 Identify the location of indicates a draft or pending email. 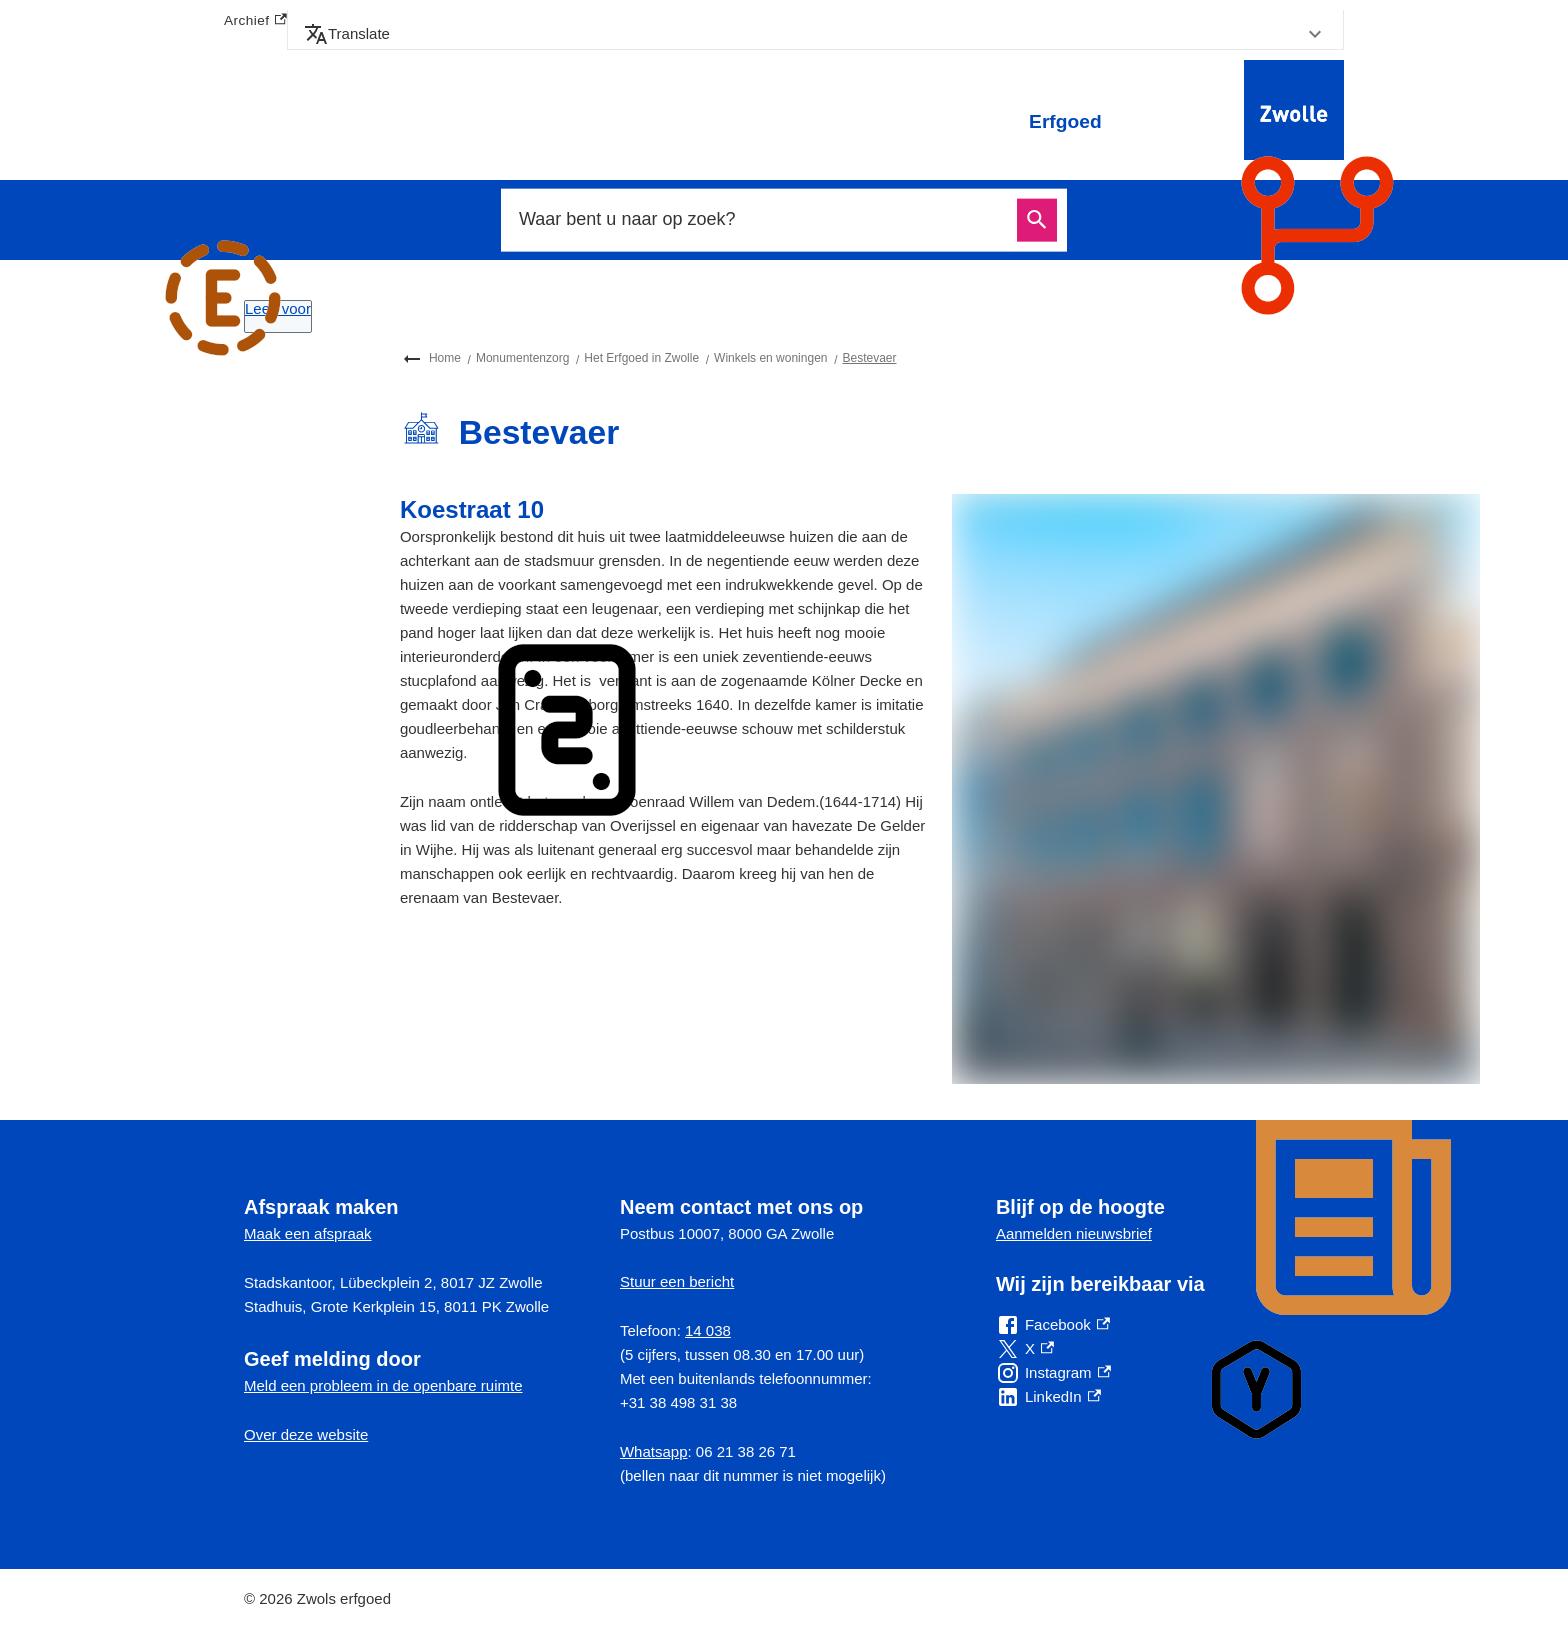
(223, 298).